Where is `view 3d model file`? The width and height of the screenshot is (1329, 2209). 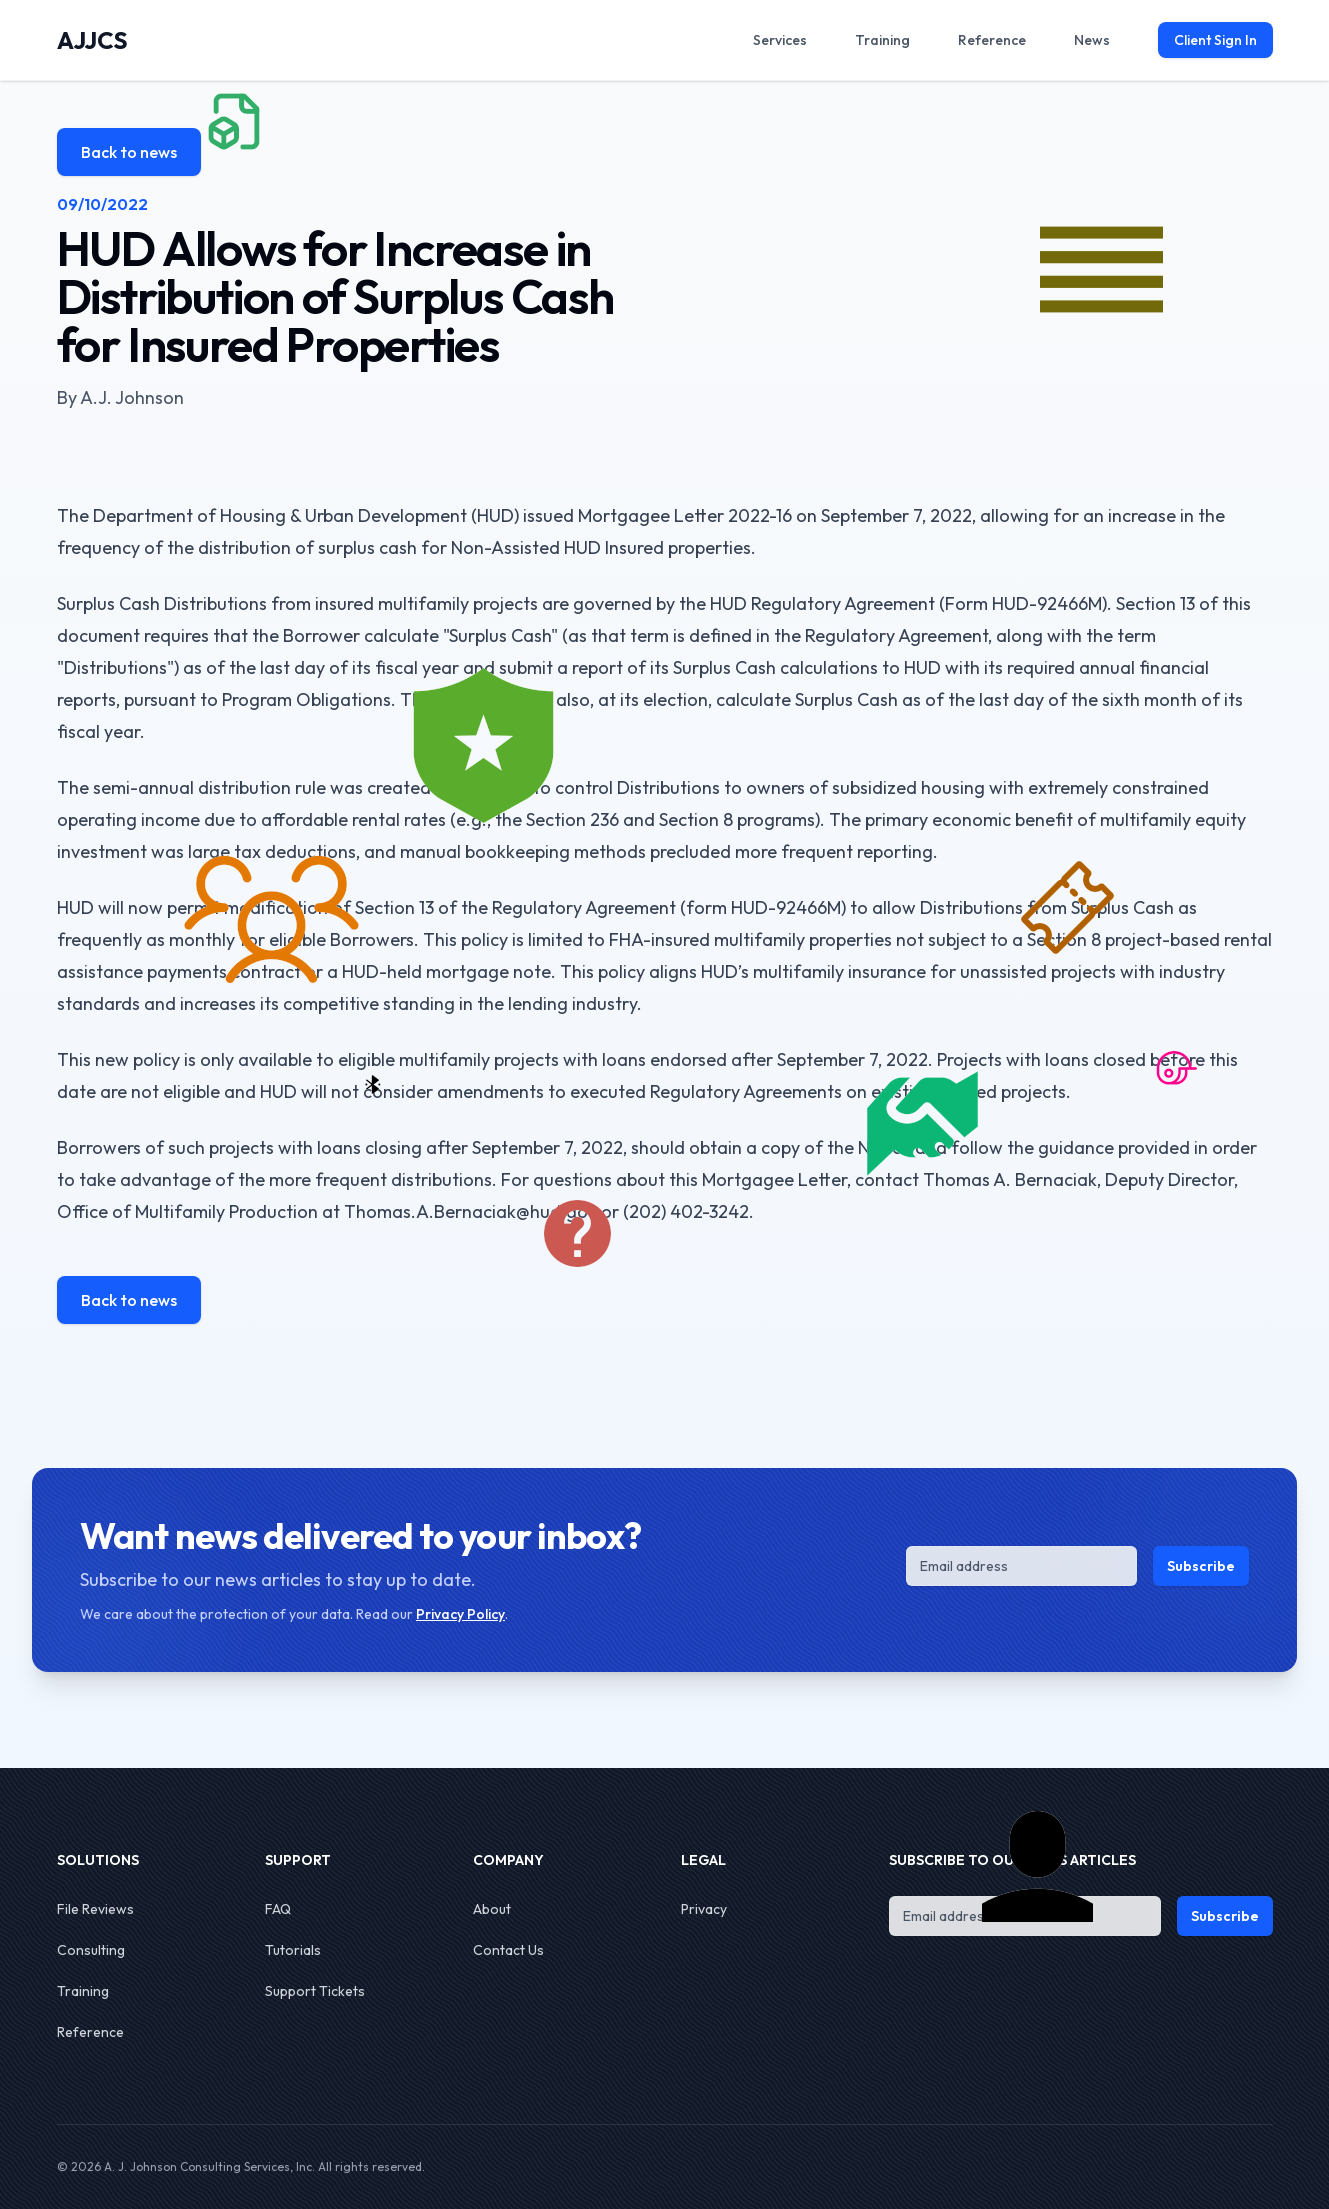 view 3d model file is located at coordinates (236, 121).